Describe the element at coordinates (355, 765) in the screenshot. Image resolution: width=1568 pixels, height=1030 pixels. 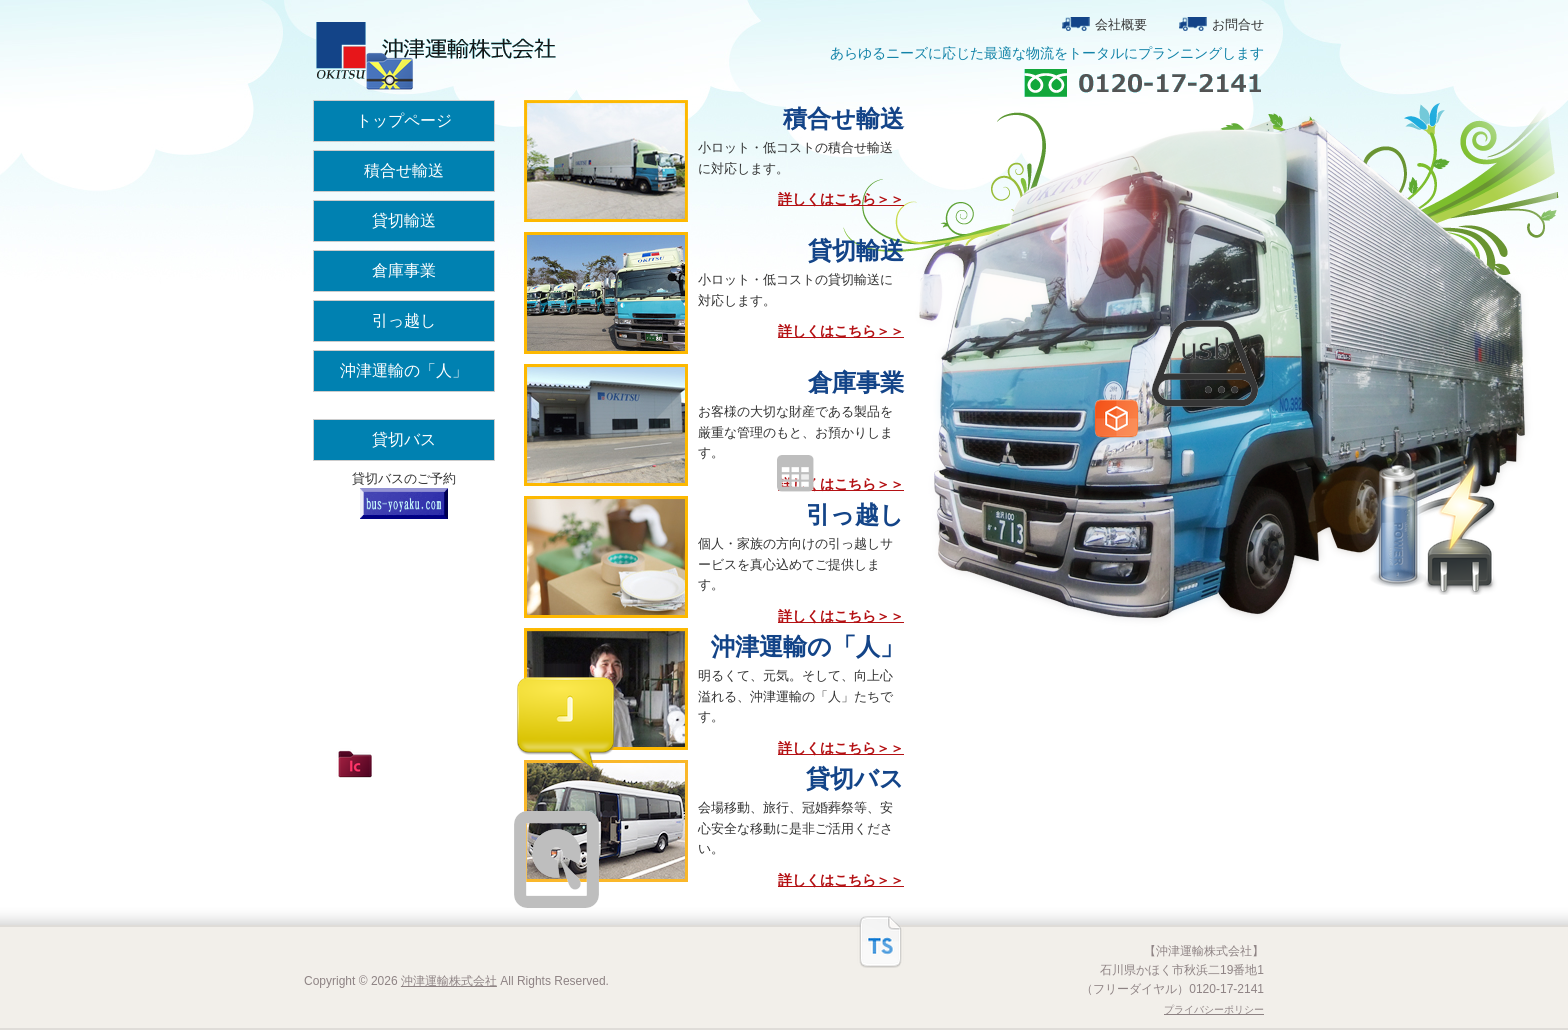
I see `folder containing adobe incopy files` at that location.